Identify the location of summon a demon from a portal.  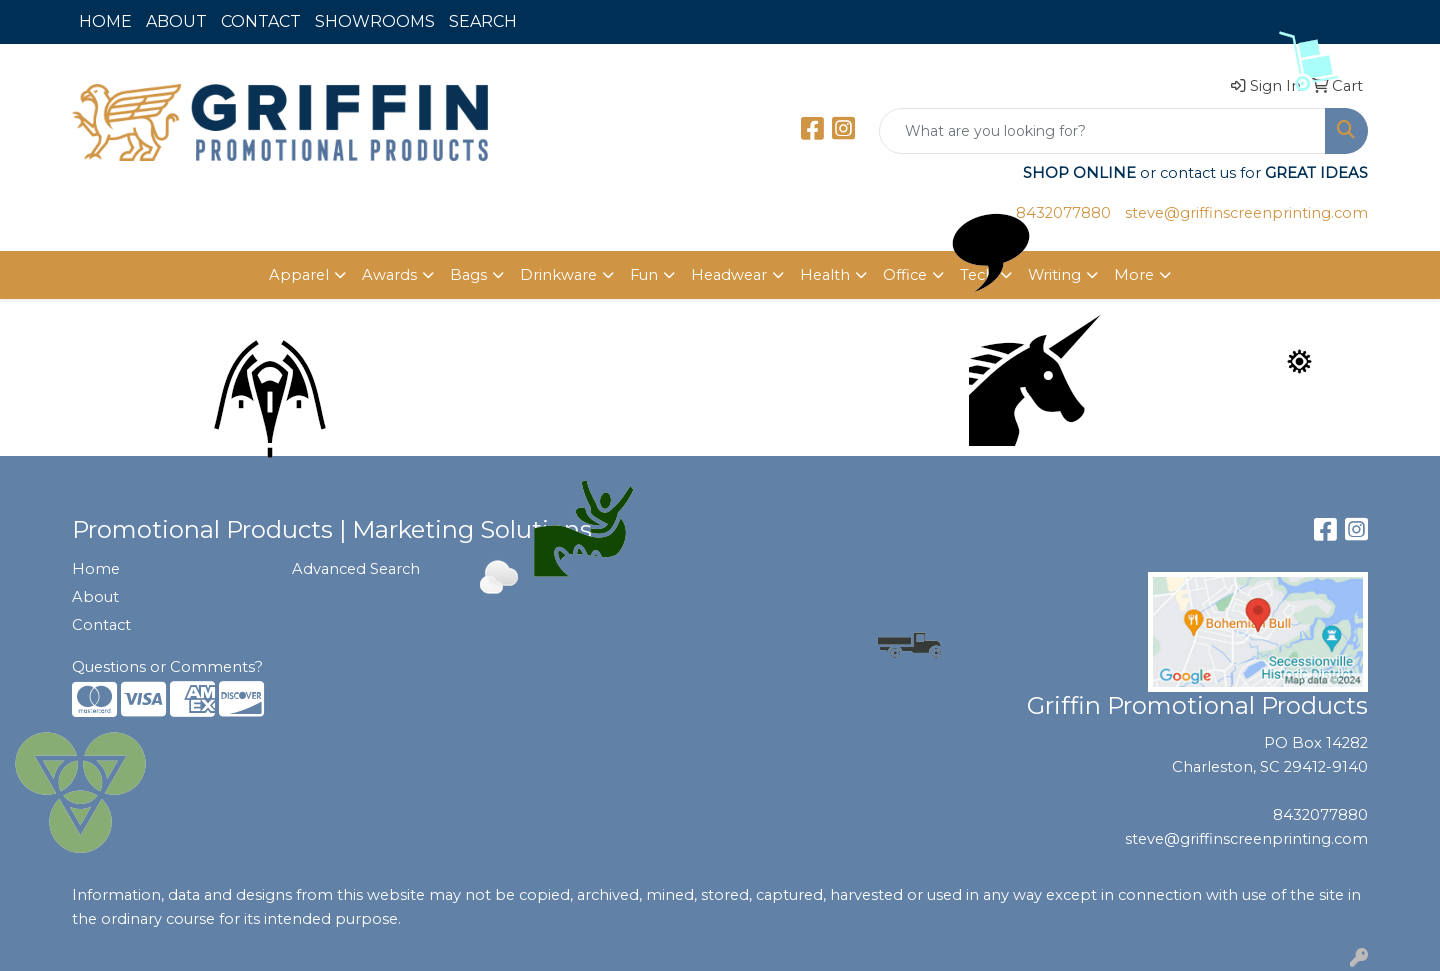
(584, 527).